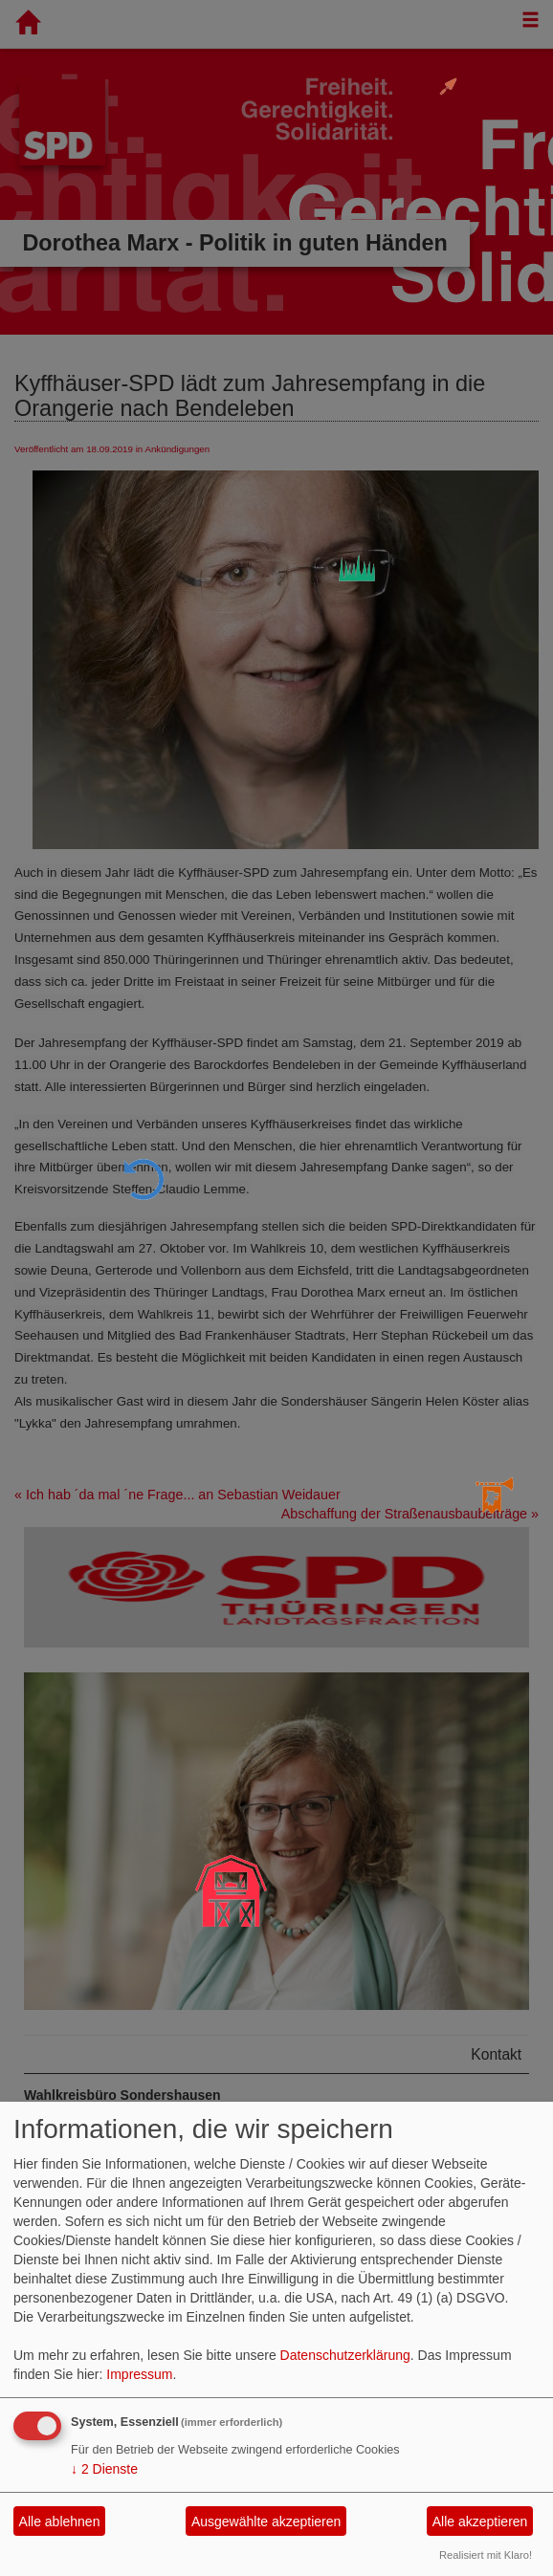 The height and width of the screenshot is (2576, 553). Describe the element at coordinates (357, 563) in the screenshot. I see `indicates outdoor or nature environment in game` at that location.